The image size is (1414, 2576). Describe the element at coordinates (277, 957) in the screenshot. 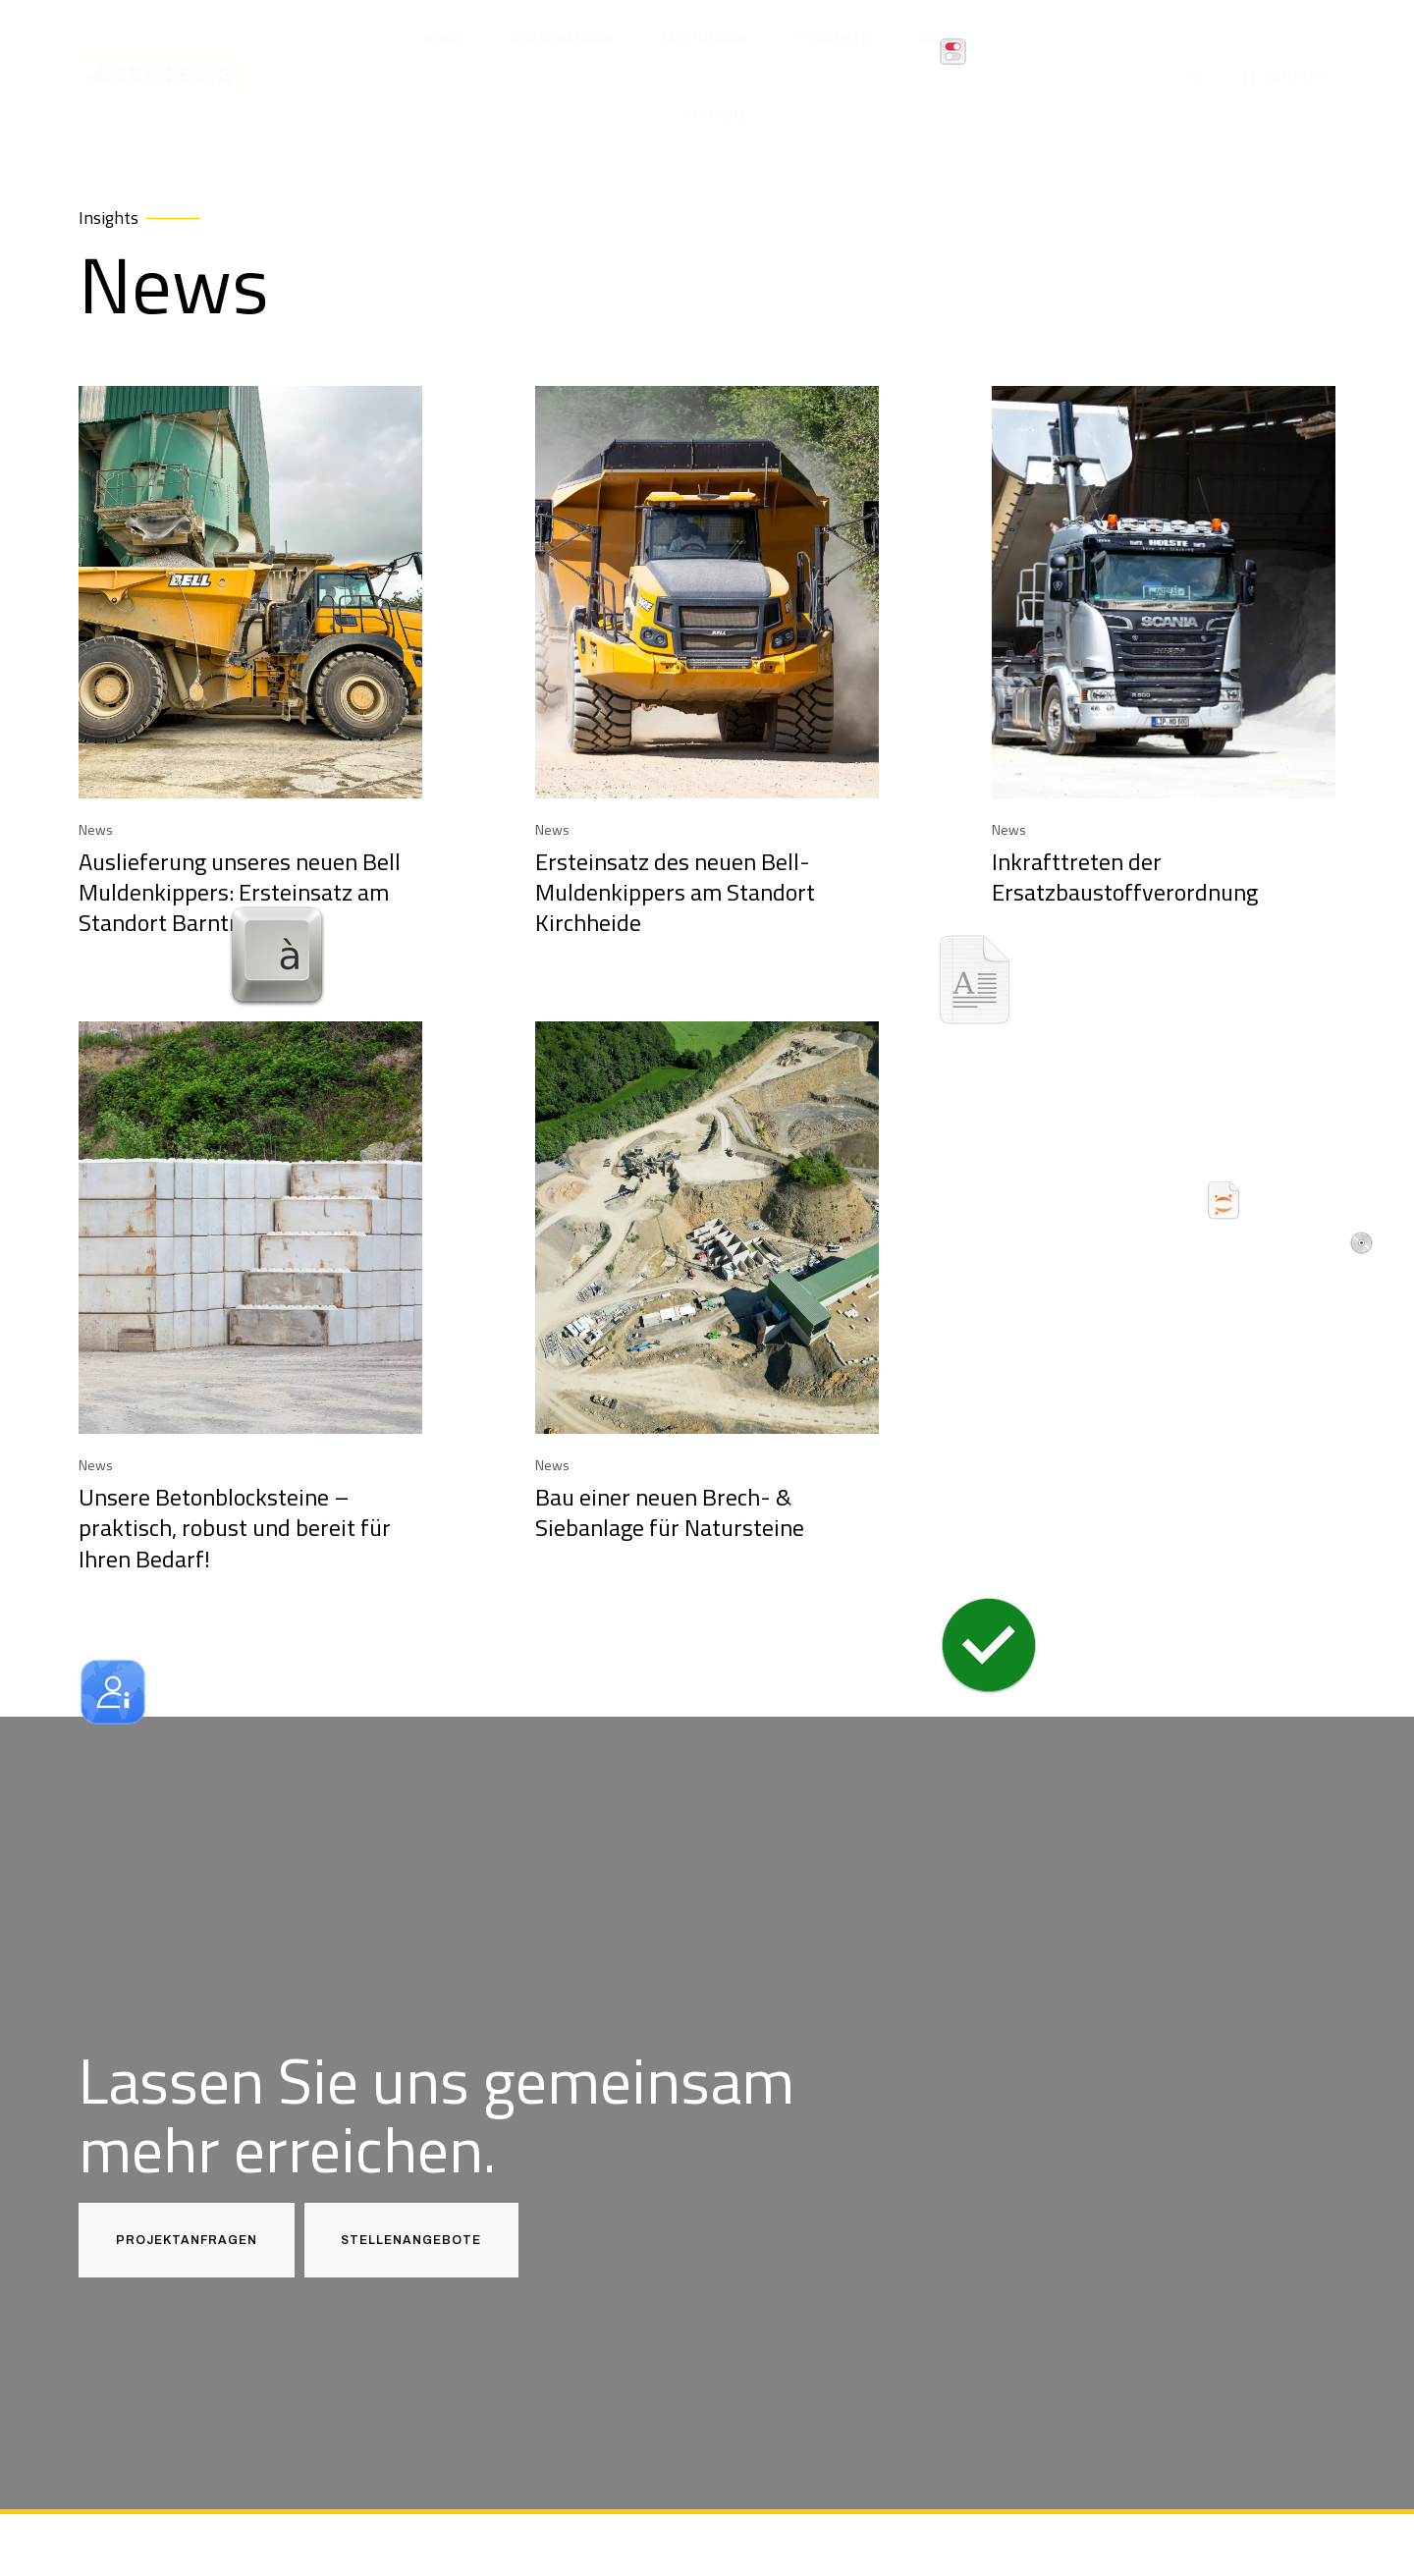

I see `open character map to insert special symbols` at that location.